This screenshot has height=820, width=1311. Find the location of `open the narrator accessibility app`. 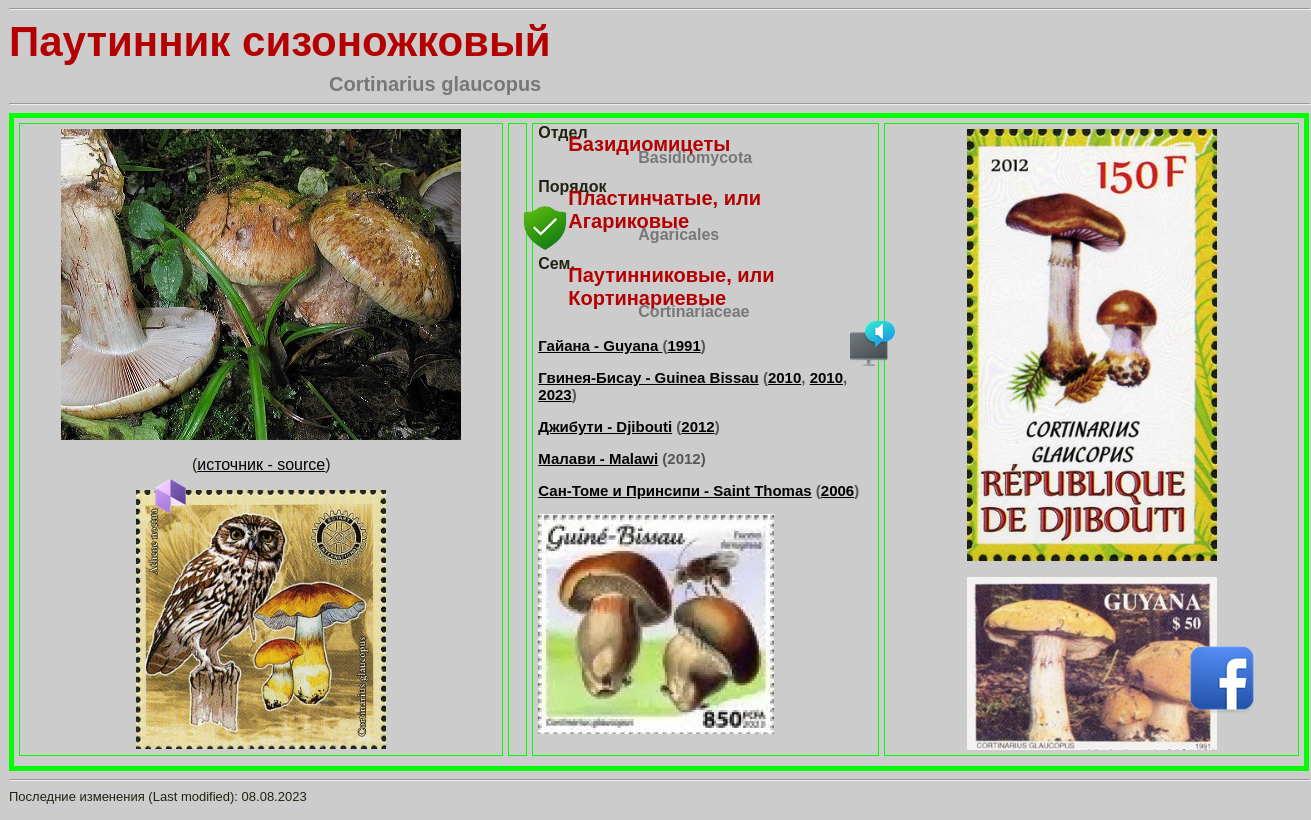

open the narrator accessibility app is located at coordinates (872, 343).